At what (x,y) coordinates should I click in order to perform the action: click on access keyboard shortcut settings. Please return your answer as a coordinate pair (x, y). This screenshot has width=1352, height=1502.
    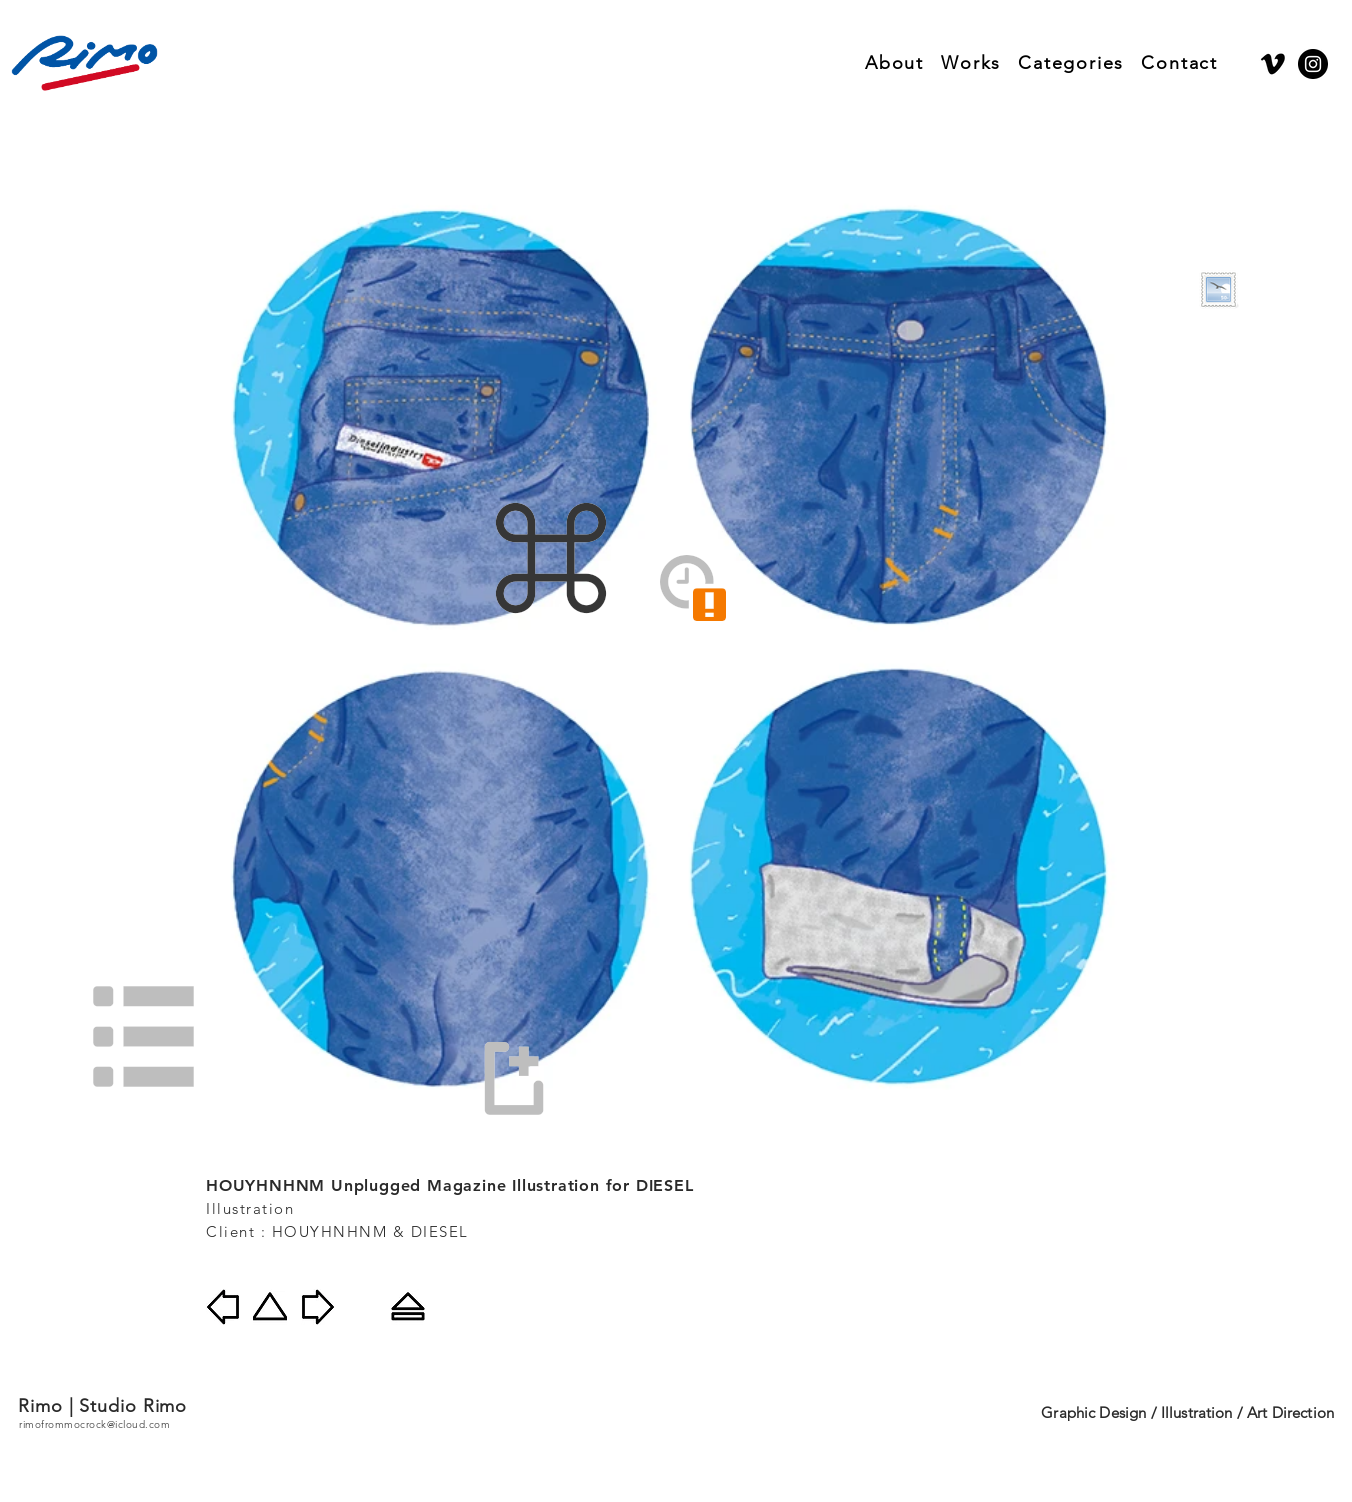
    Looking at the image, I should click on (551, 558).